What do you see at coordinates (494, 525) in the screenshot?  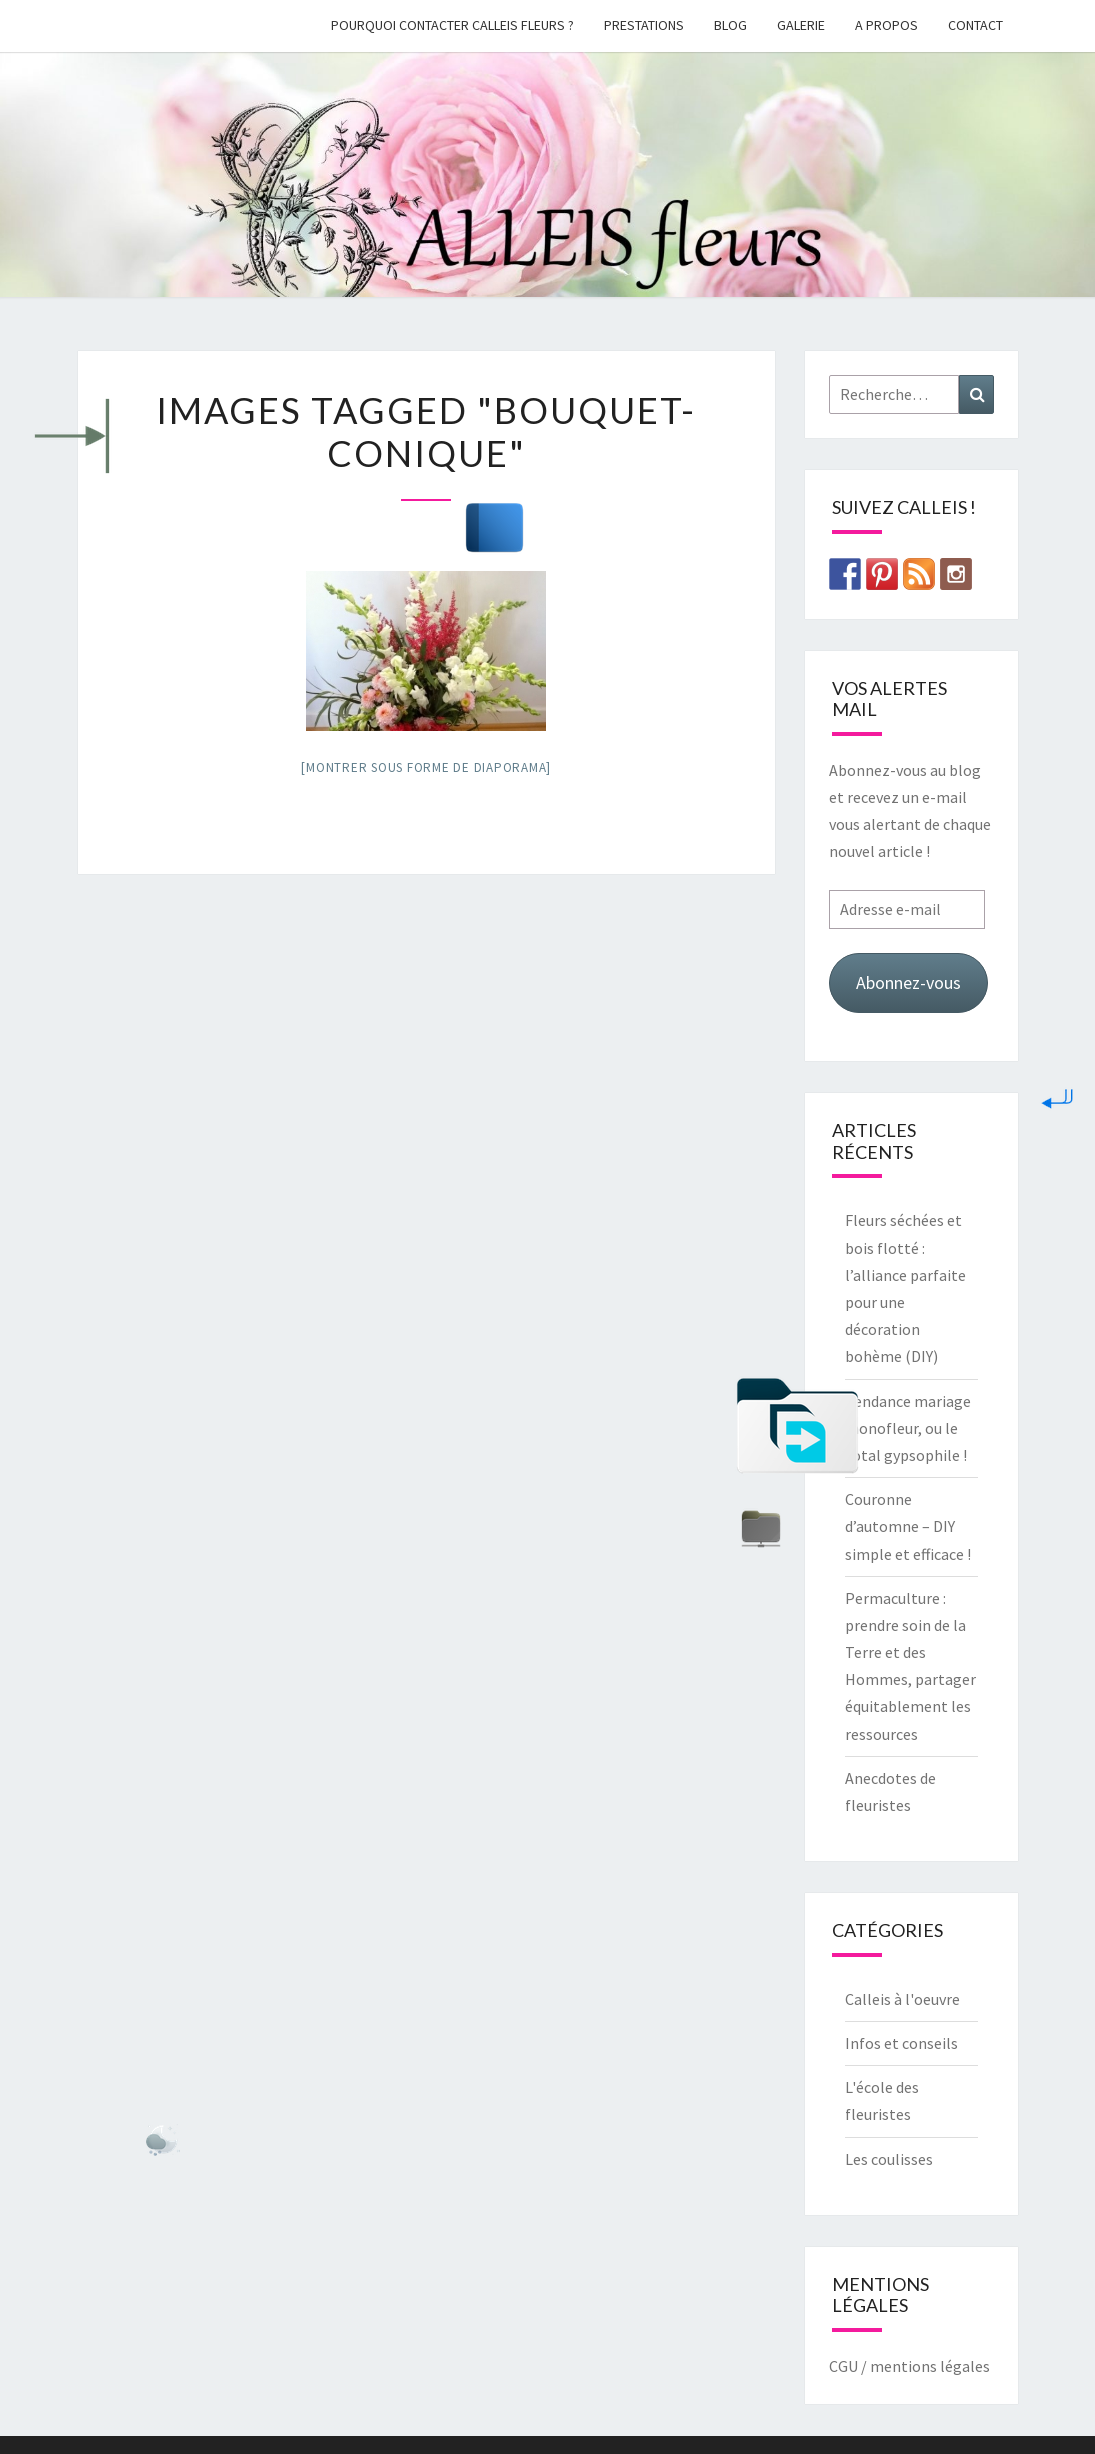 I see `access the desktop folder` at bounding box center [494, 525].